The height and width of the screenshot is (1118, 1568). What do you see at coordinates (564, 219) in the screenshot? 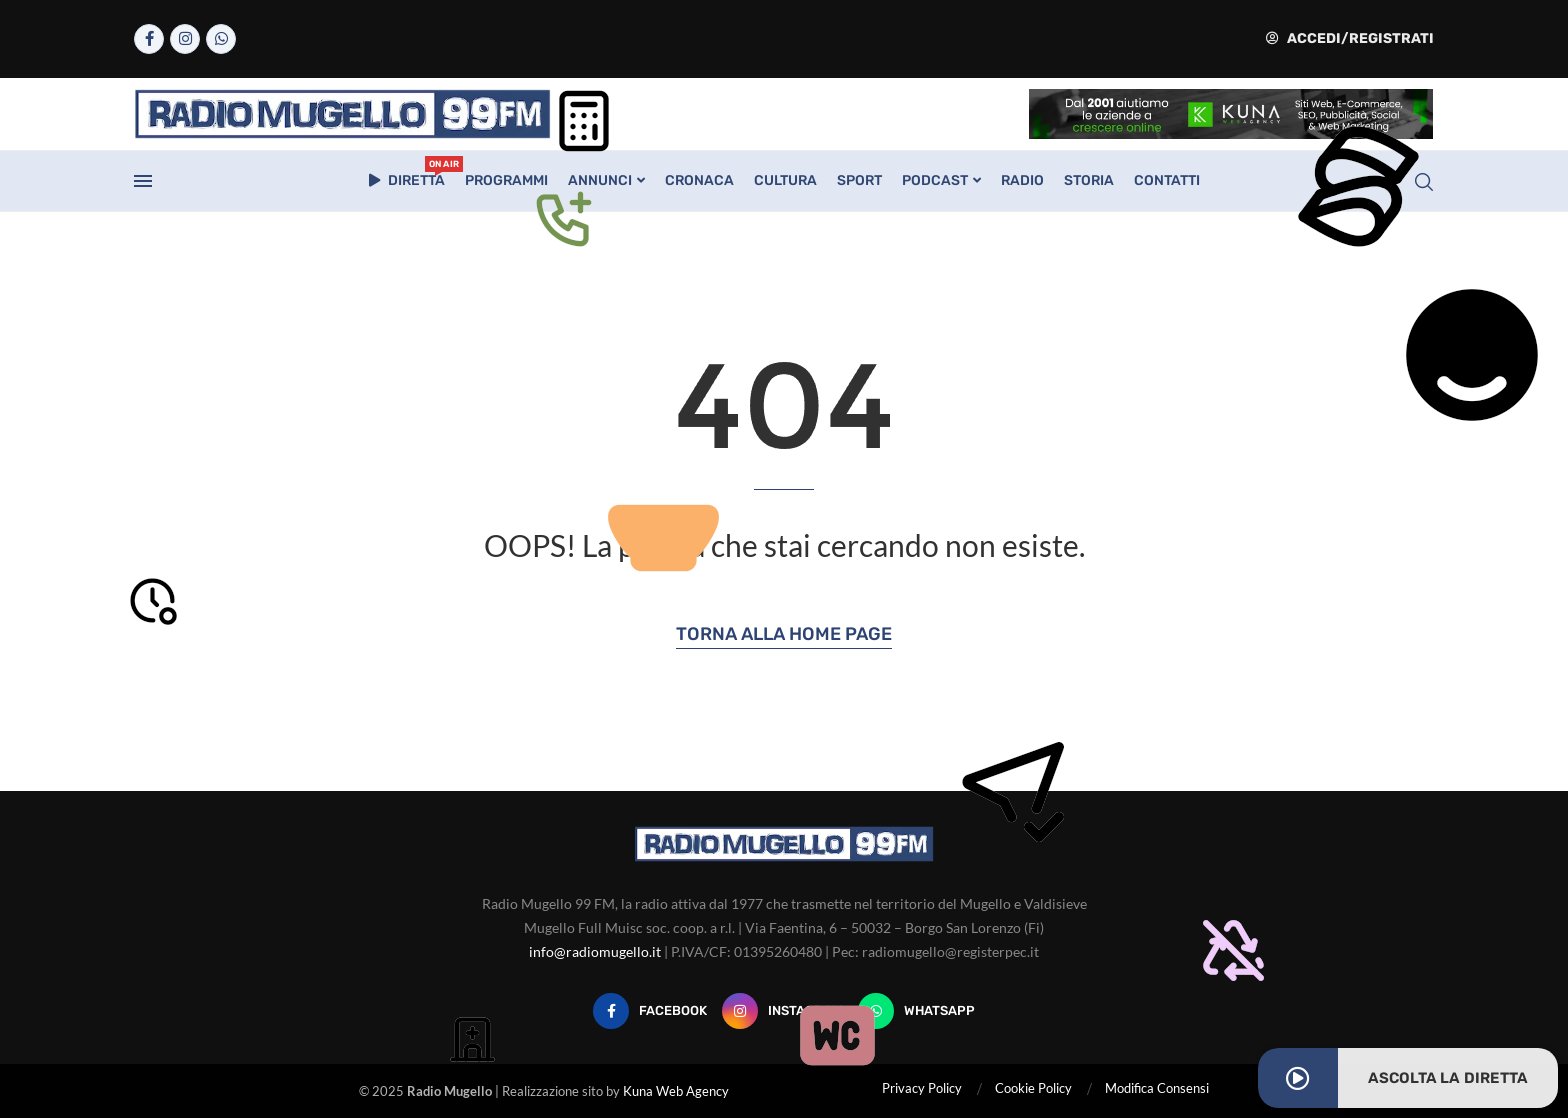
I see `add a new contact` at bounding box center [564, 219].